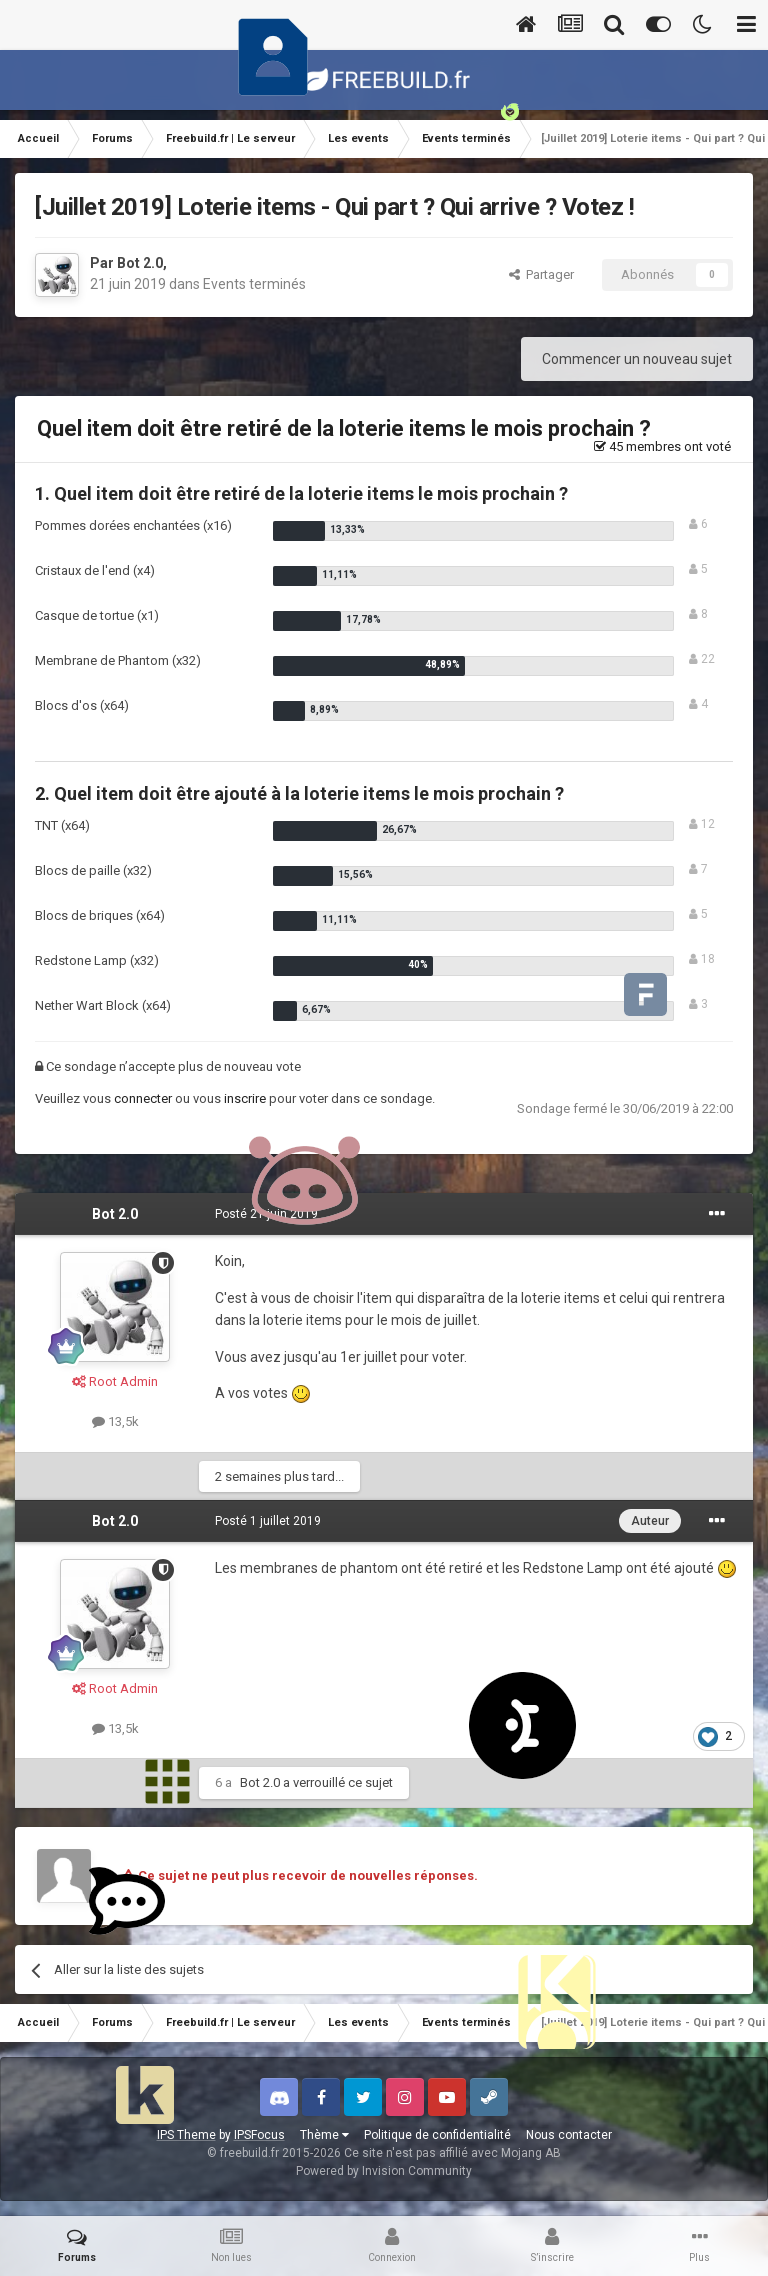  I want to click on view user profile document, so click(273, 57).